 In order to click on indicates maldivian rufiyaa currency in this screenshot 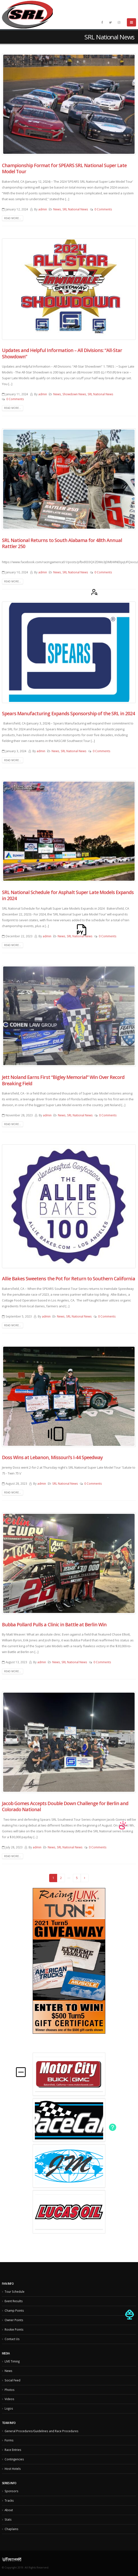, I will do `click(60, 133)`.